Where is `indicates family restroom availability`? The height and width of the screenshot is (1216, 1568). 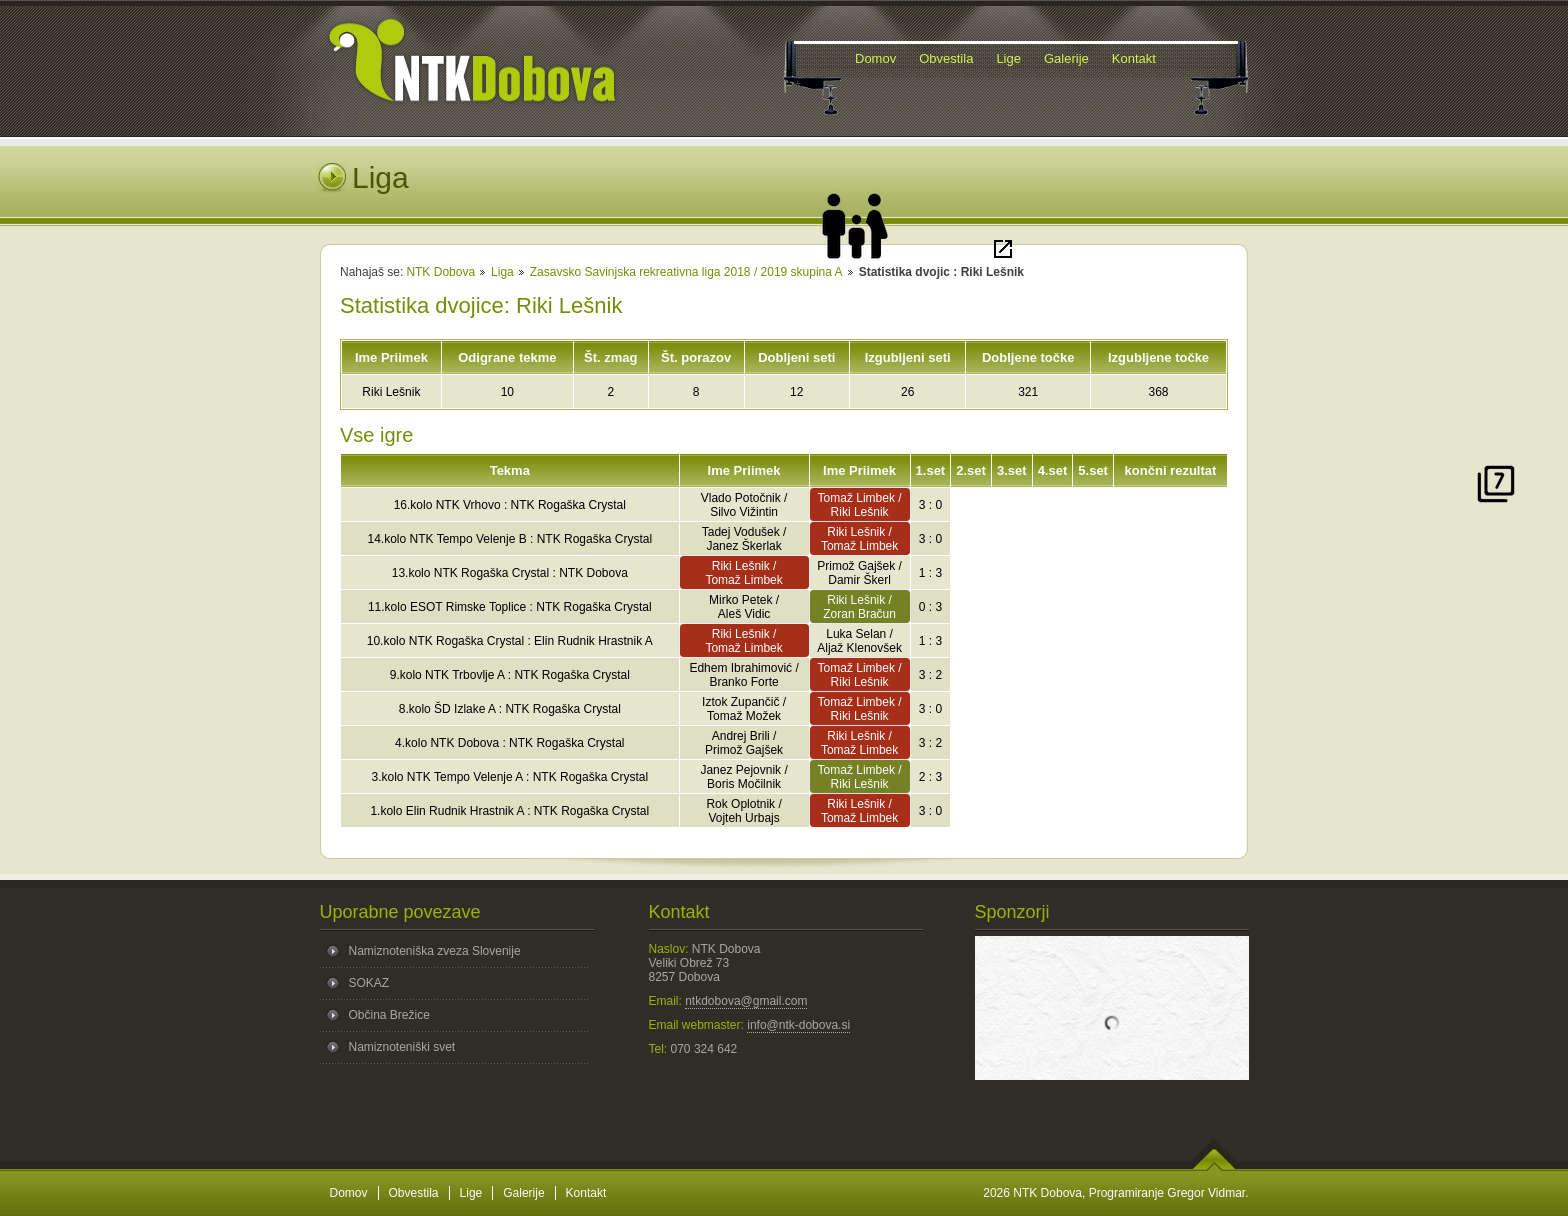
indicates family restroom availability is located at coordinates (855, 226).